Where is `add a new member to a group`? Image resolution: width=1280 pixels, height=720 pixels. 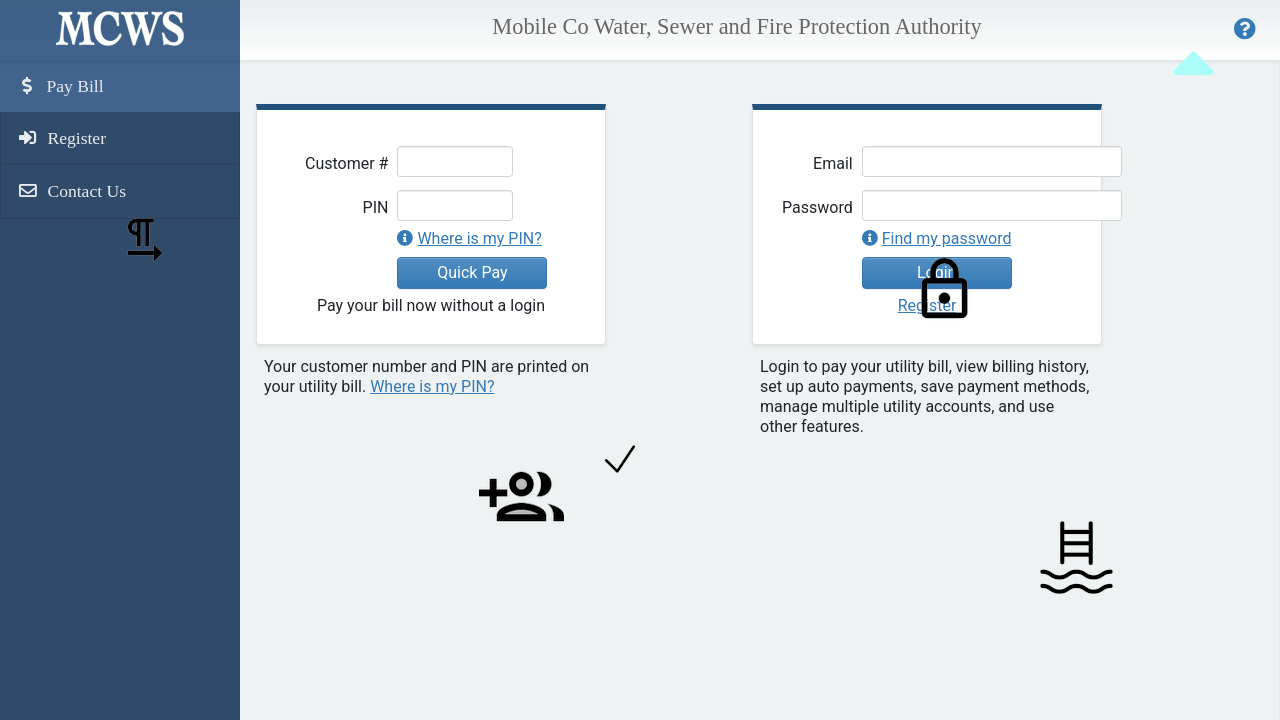
add a new member to a group is located at coordinates (521, 496).